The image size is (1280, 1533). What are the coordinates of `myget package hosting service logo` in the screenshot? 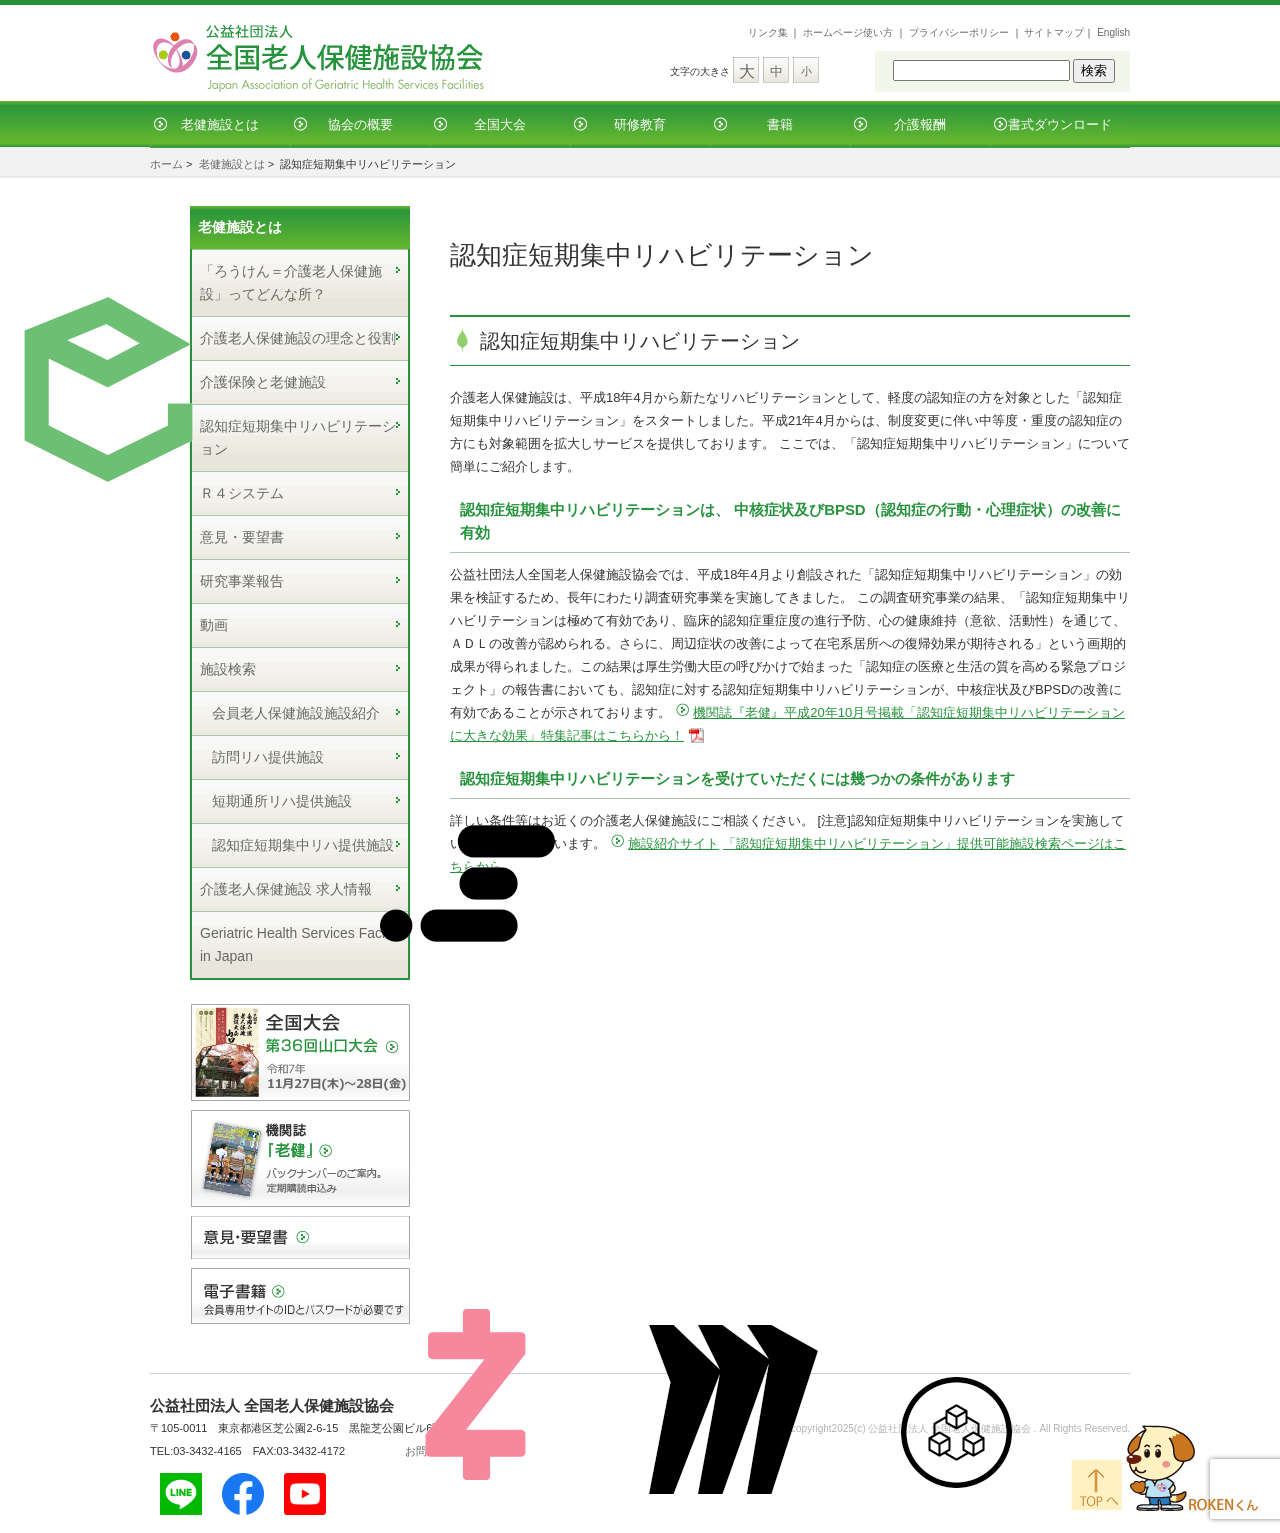 It's located at (108, 389).